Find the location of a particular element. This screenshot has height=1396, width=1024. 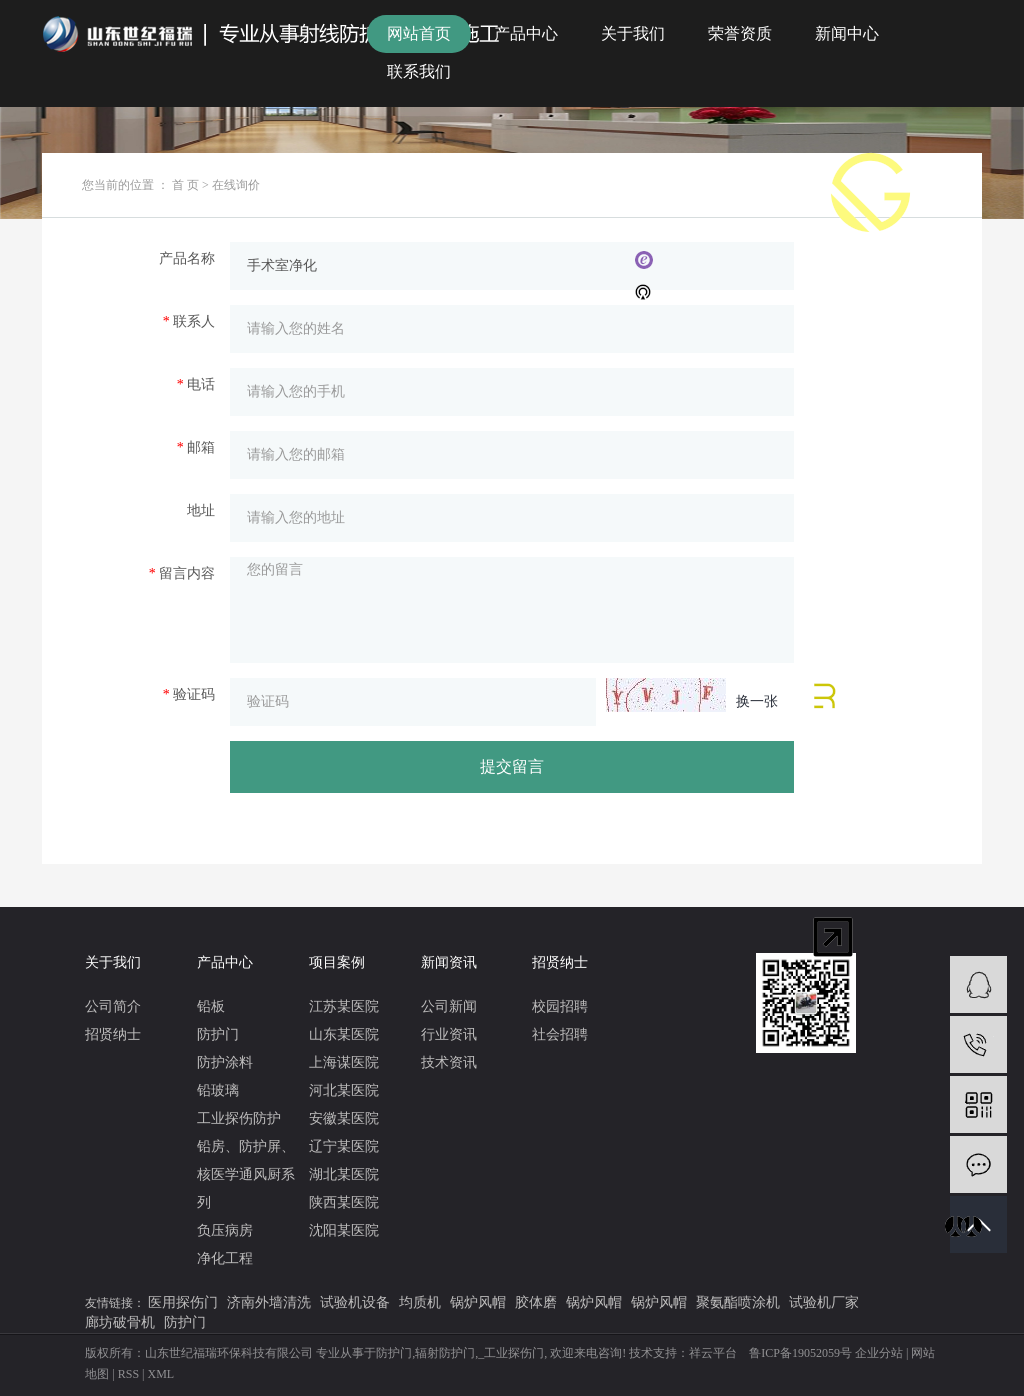

open link in new window is located at coordinates (833, 937).